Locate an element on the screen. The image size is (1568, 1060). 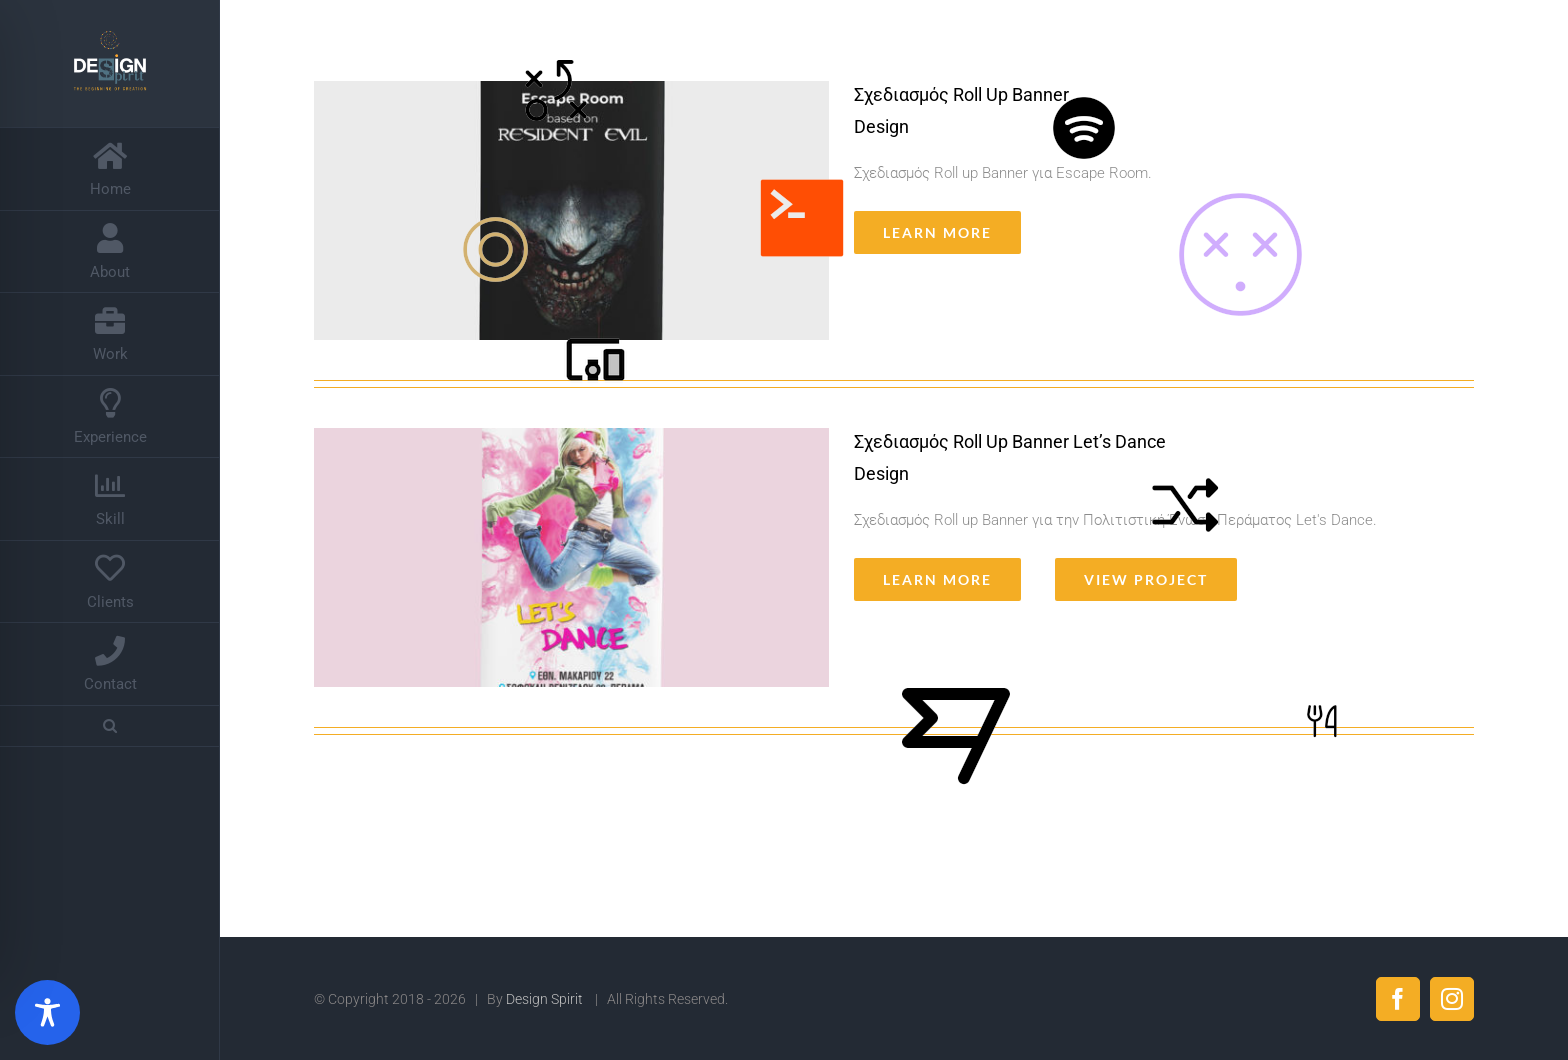
open Spotify app is located at coordinates (1084, 128).